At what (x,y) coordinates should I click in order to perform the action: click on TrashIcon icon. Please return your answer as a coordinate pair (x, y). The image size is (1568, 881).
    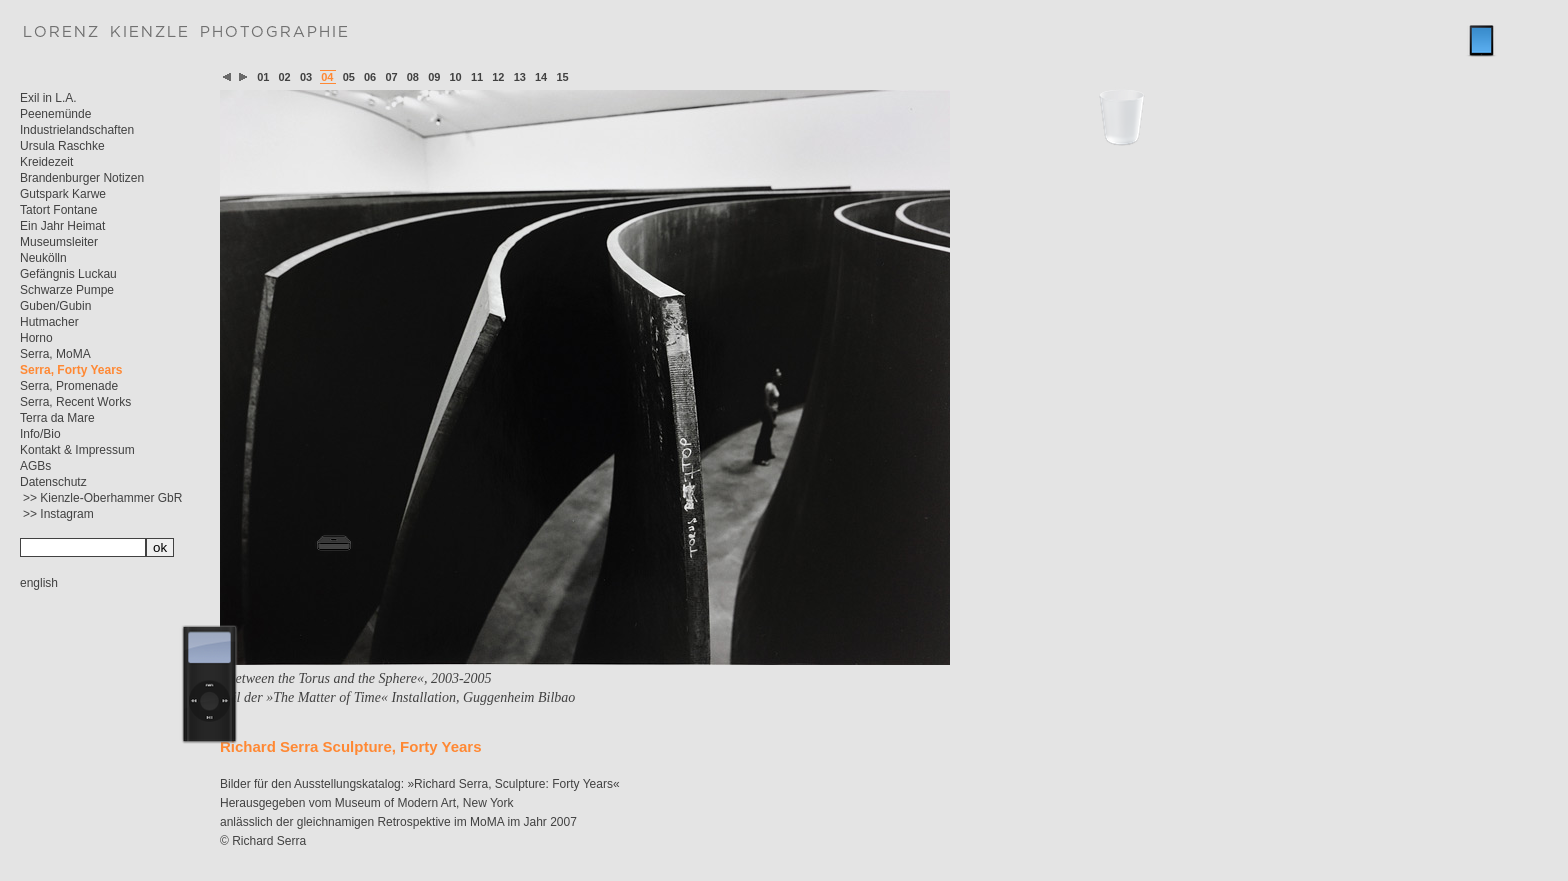
    Looking at the image, I should click on (1122, 117).